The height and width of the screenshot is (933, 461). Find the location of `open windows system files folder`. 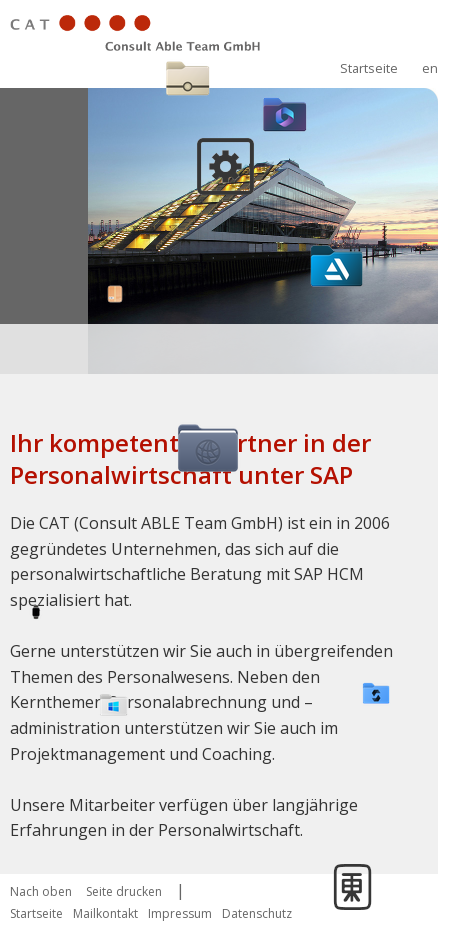

open windows system files folder is located at coordinates (113, 705).